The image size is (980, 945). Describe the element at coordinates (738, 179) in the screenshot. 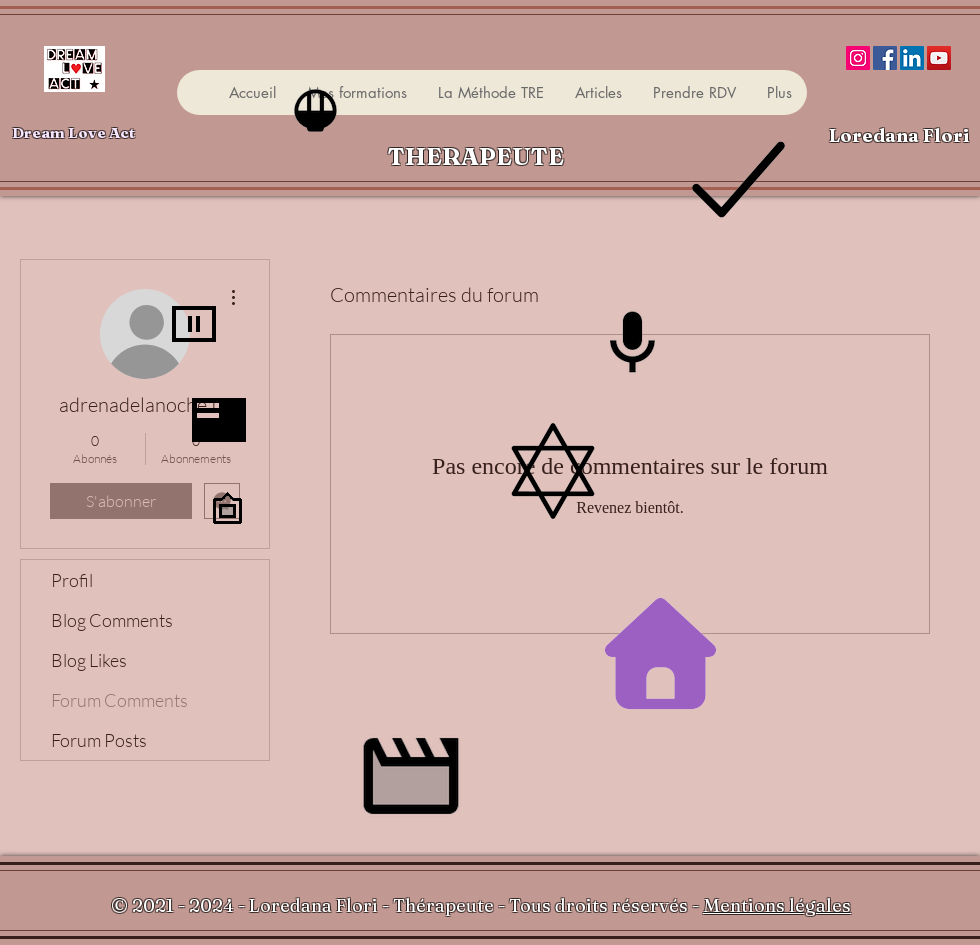

I see `confirm or submit an action` at that location.